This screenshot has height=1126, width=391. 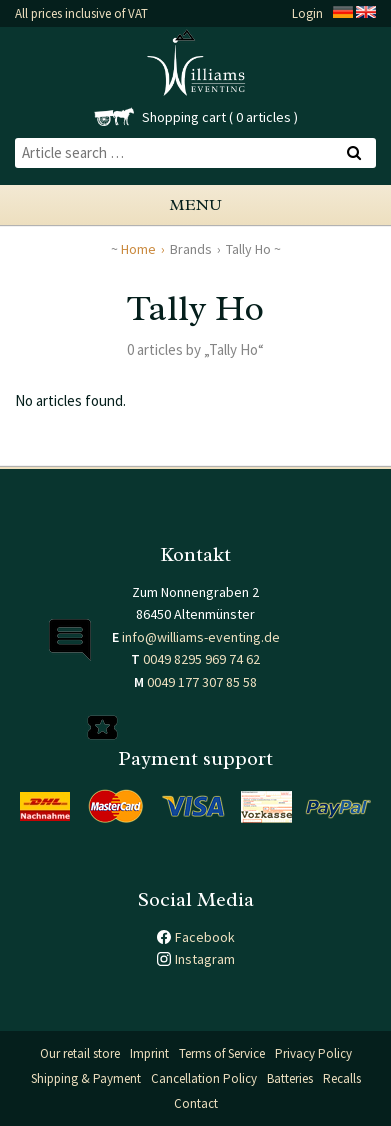 What do you see at coordinates (70, 640) in the screenshot?
I see `open comments section` at bounding box center [70, 640].